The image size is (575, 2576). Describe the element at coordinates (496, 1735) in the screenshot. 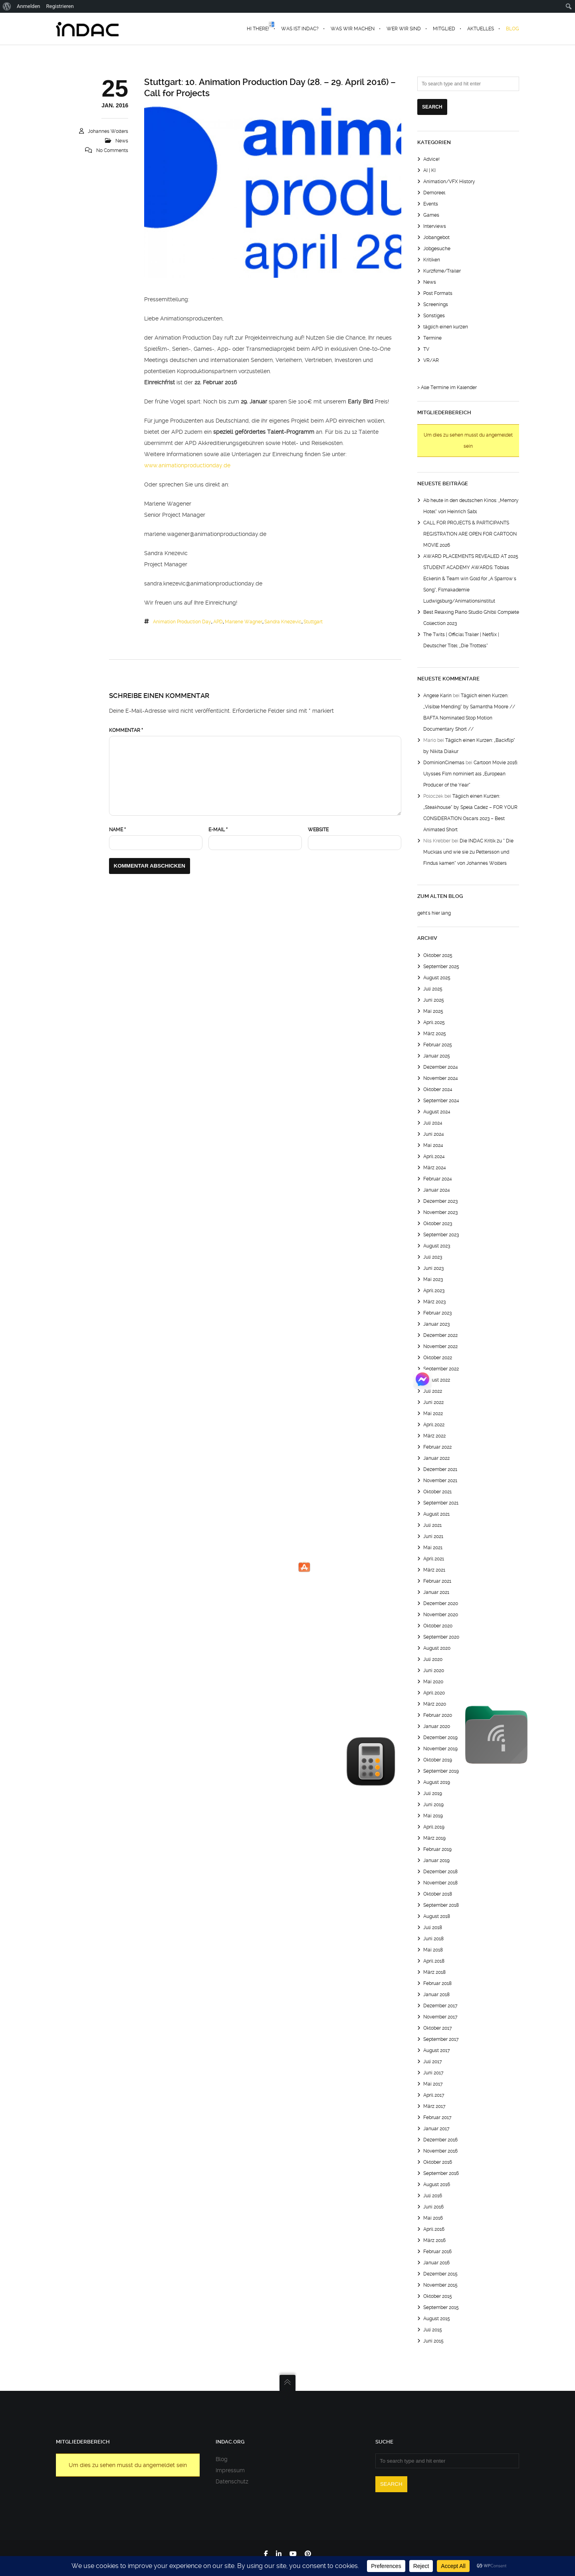

I see `open insync cloud sync folder` at that location.